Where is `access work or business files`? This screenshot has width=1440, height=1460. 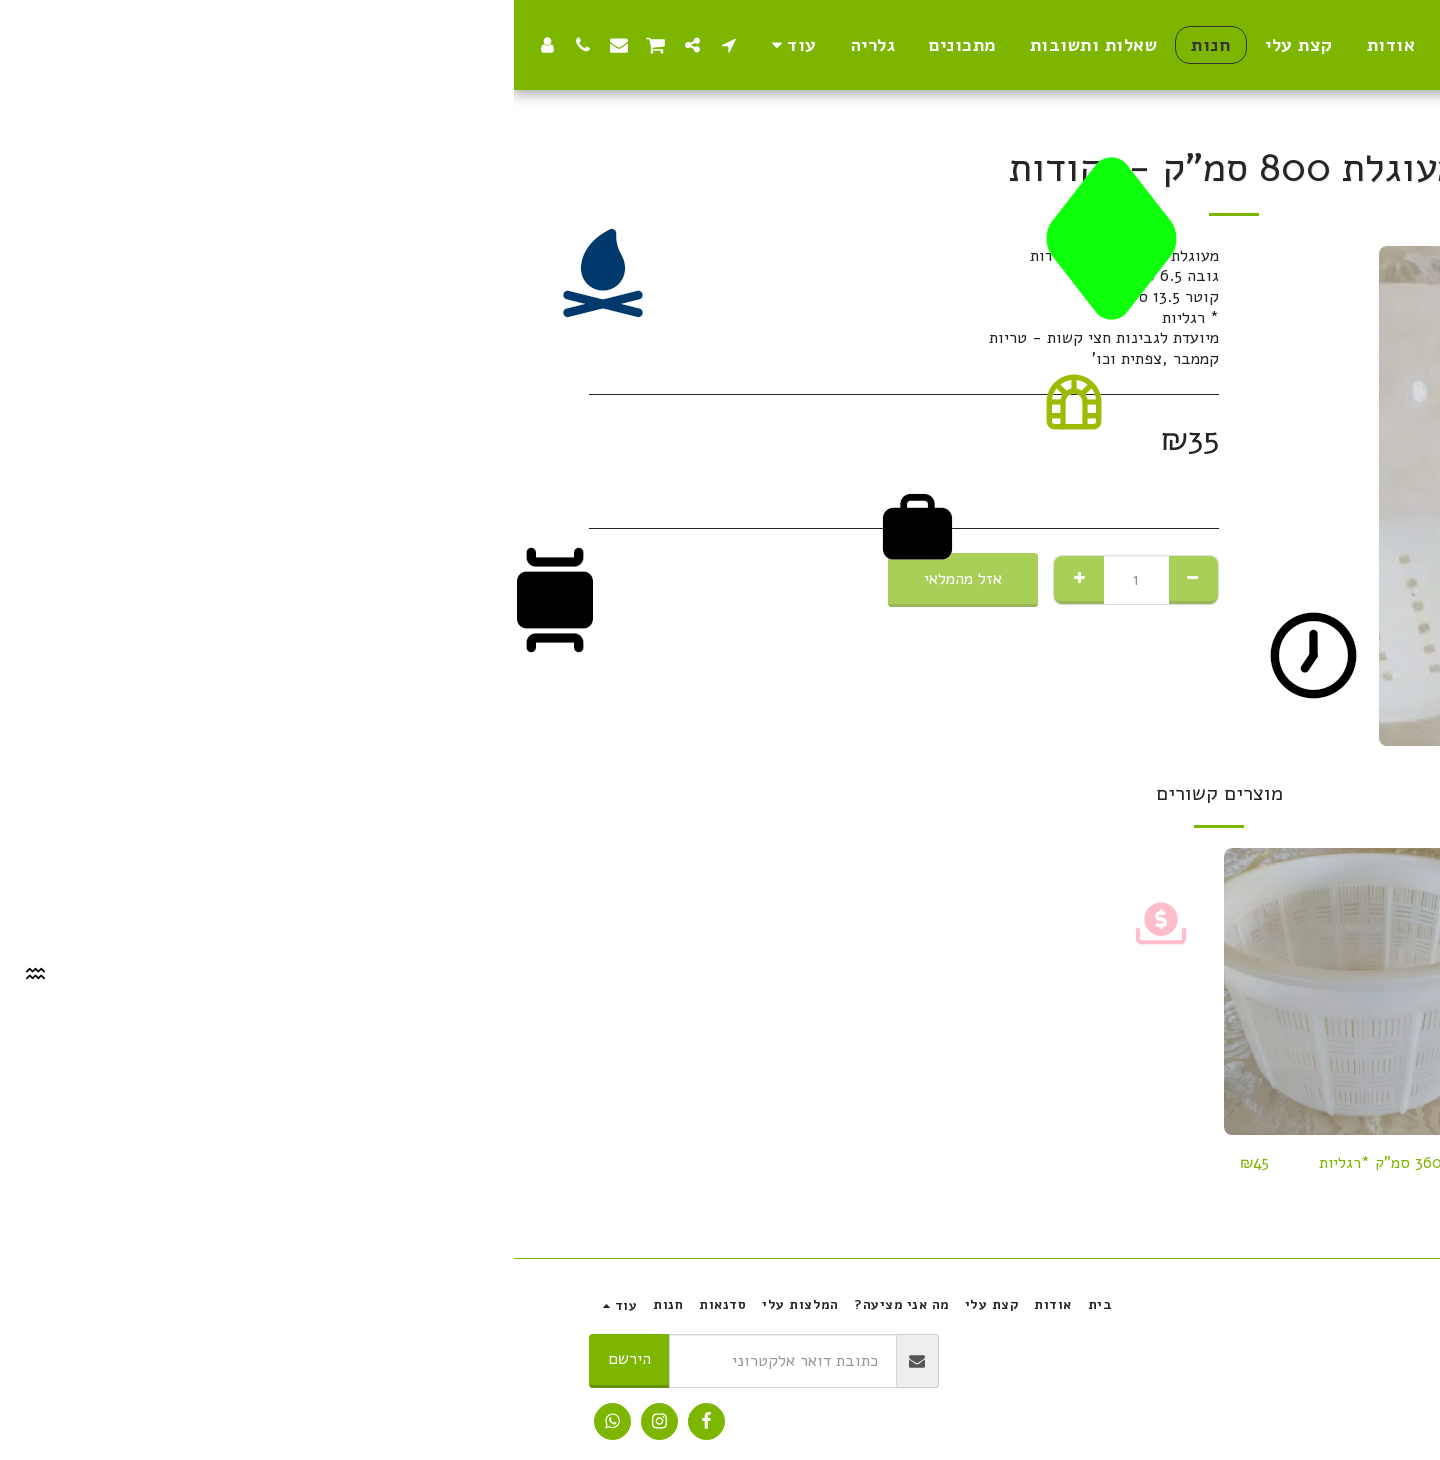 access work or business files is located at coordinates (917, 528).